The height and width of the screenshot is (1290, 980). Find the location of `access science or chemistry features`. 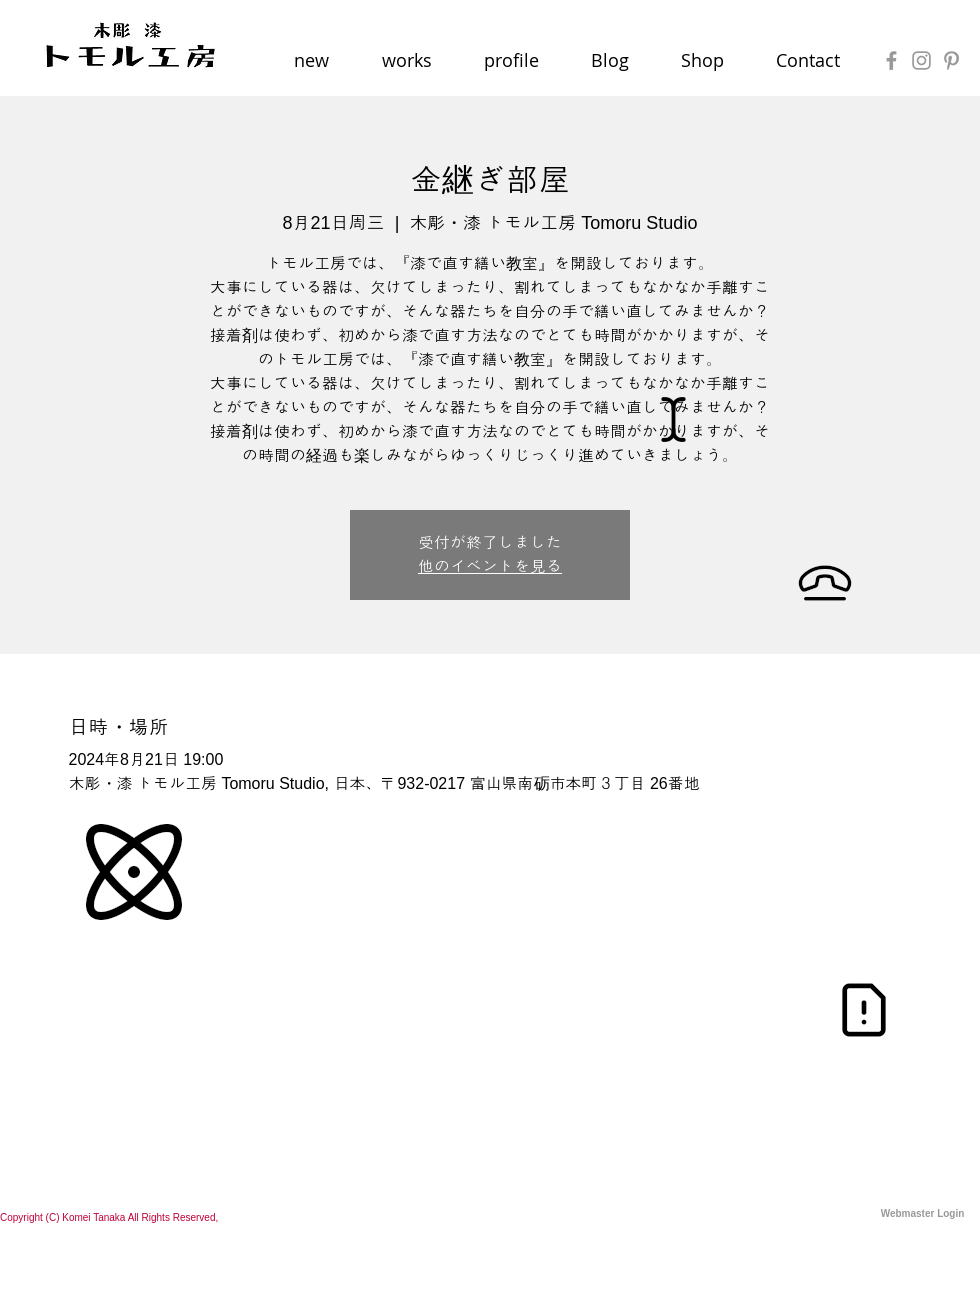

access science or chemistry features is located at coordinates (134, 872).